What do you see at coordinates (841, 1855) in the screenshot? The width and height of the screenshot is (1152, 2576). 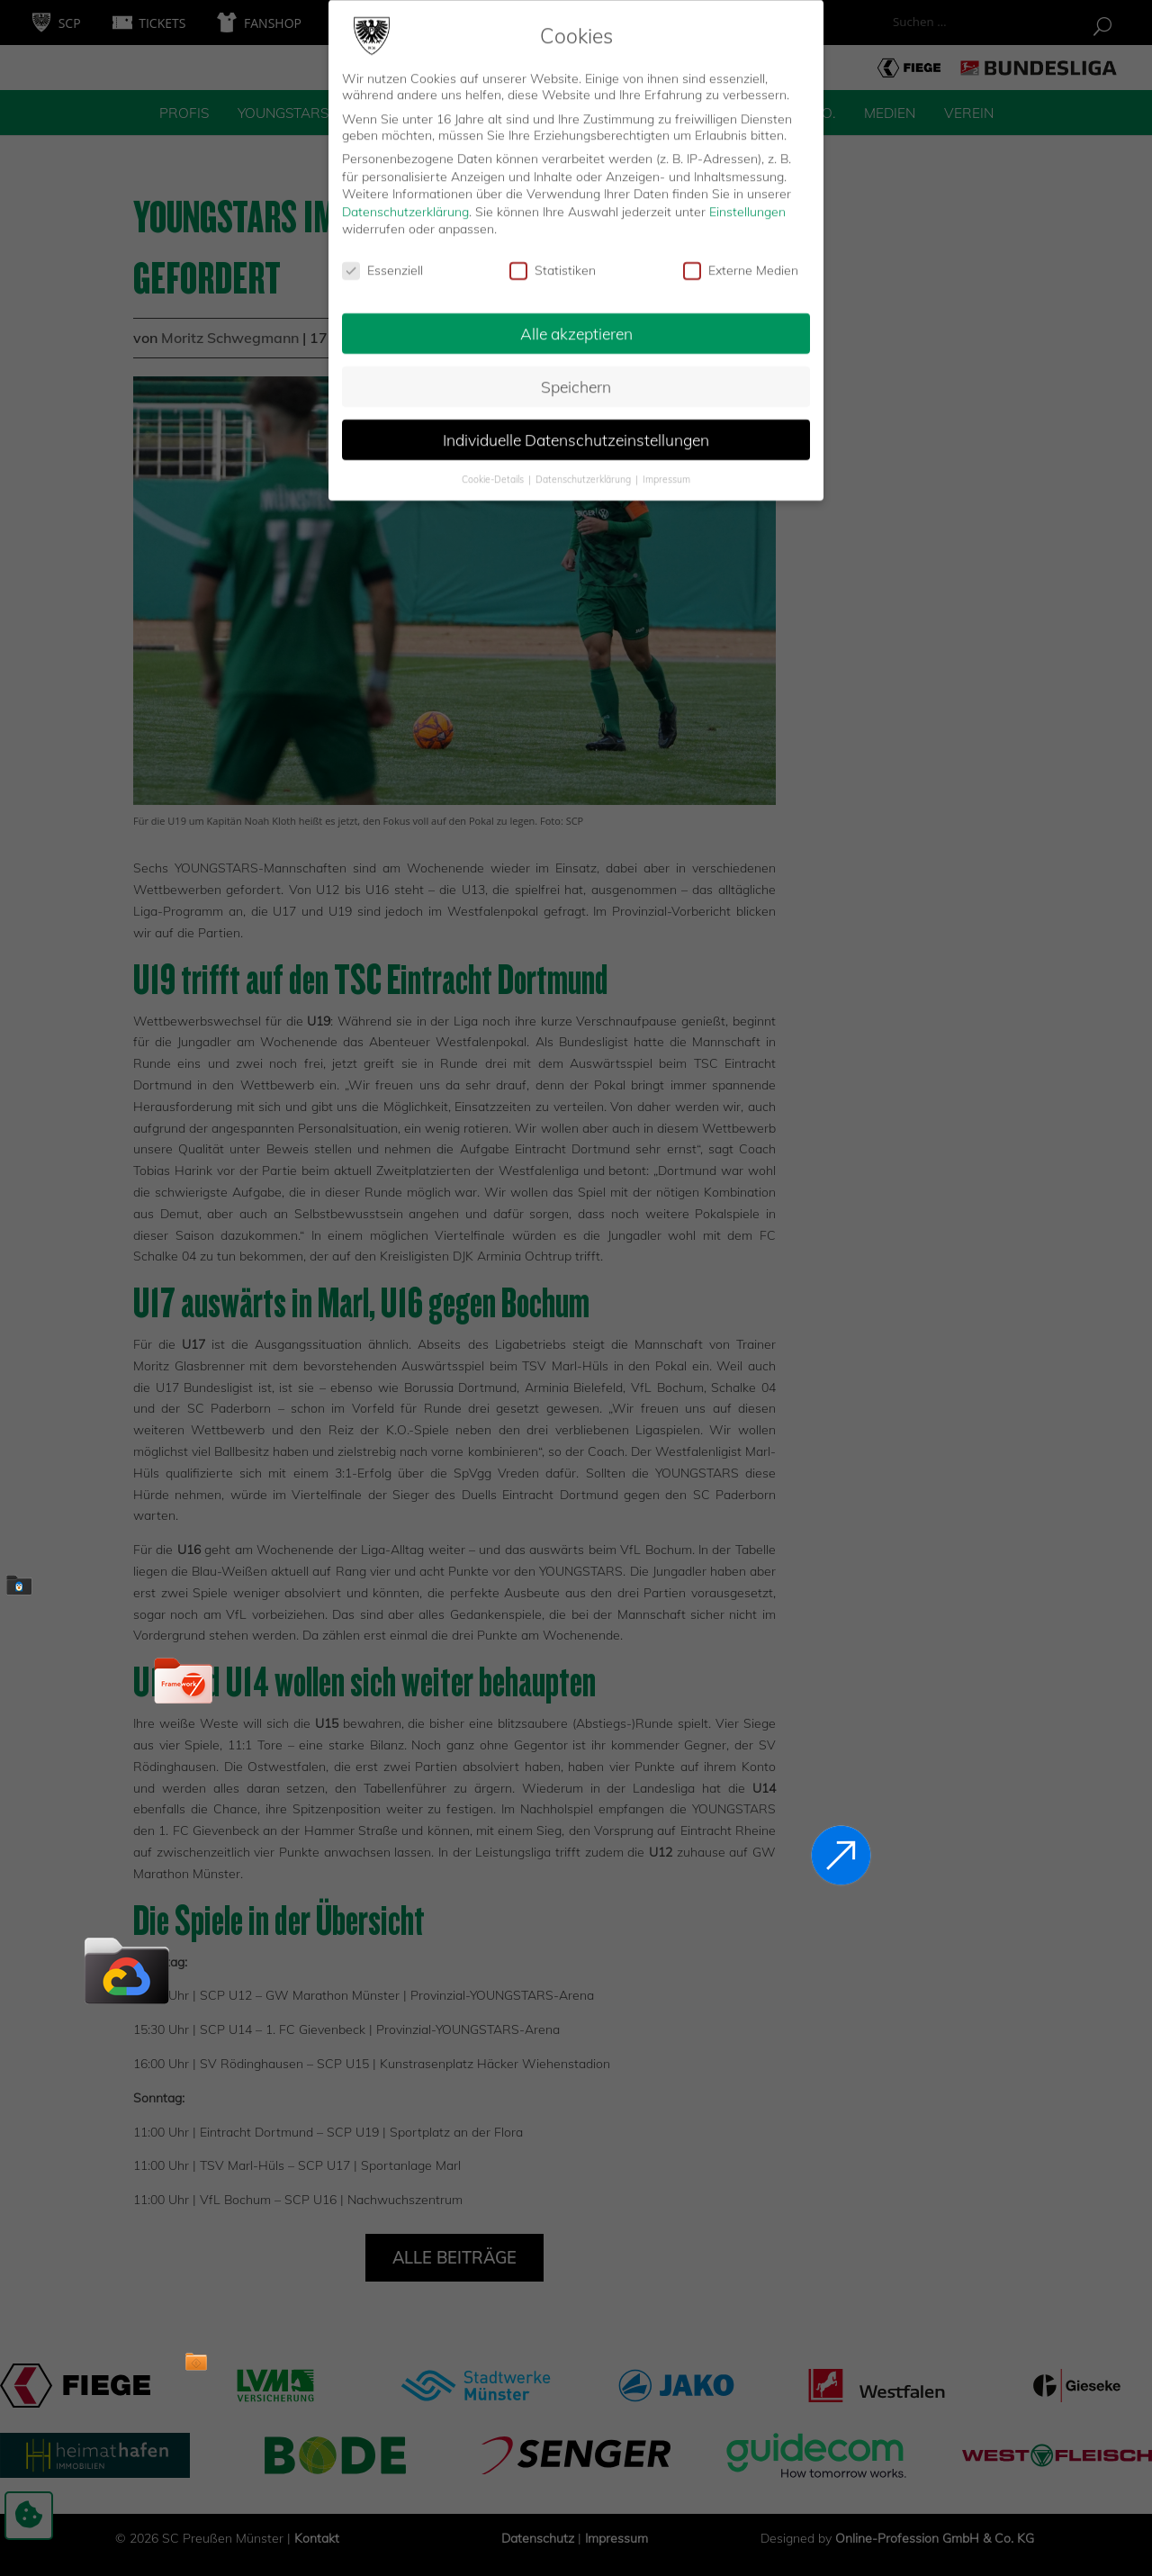 I see `indicates a symbolic link or shortcut to another file` at bounding box center [841, 1855].